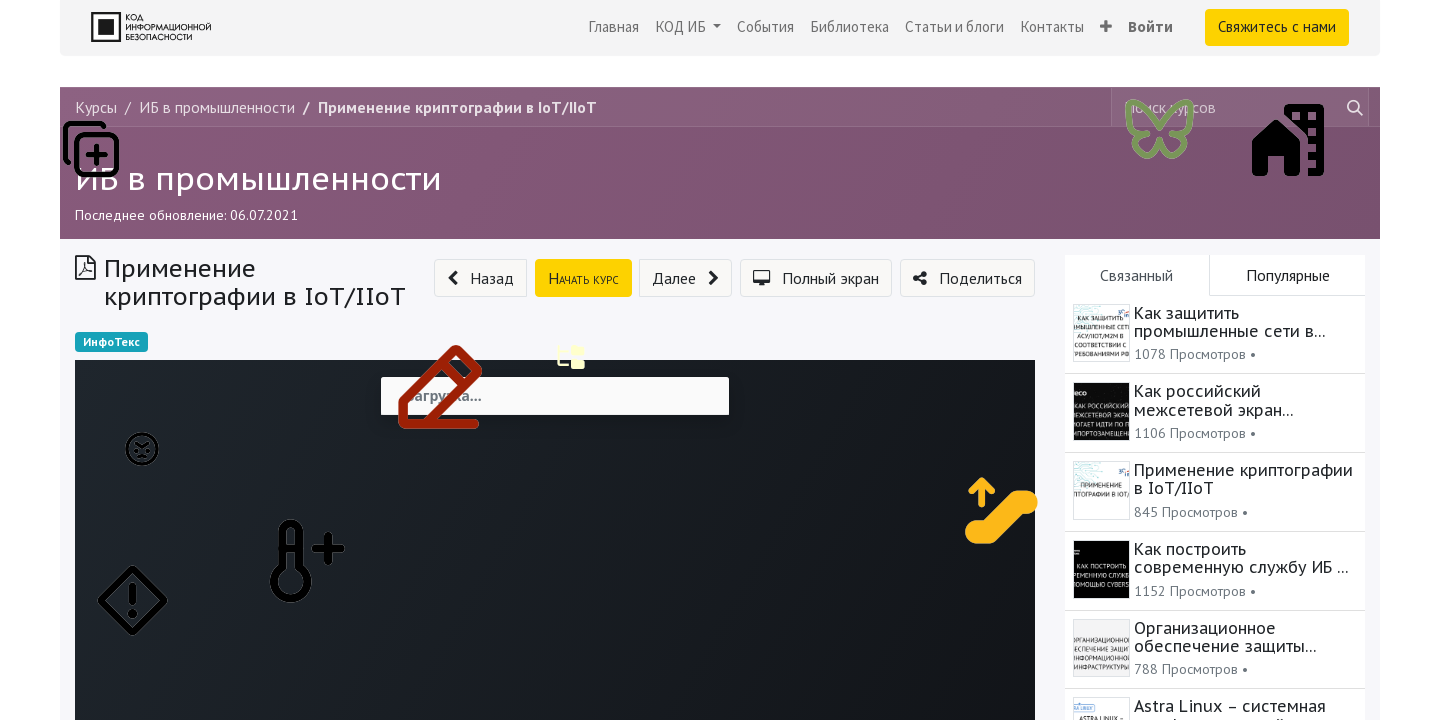 This screenshot has height=720, width=1440. I want to click on report or flag negative content, so click(142, 449).